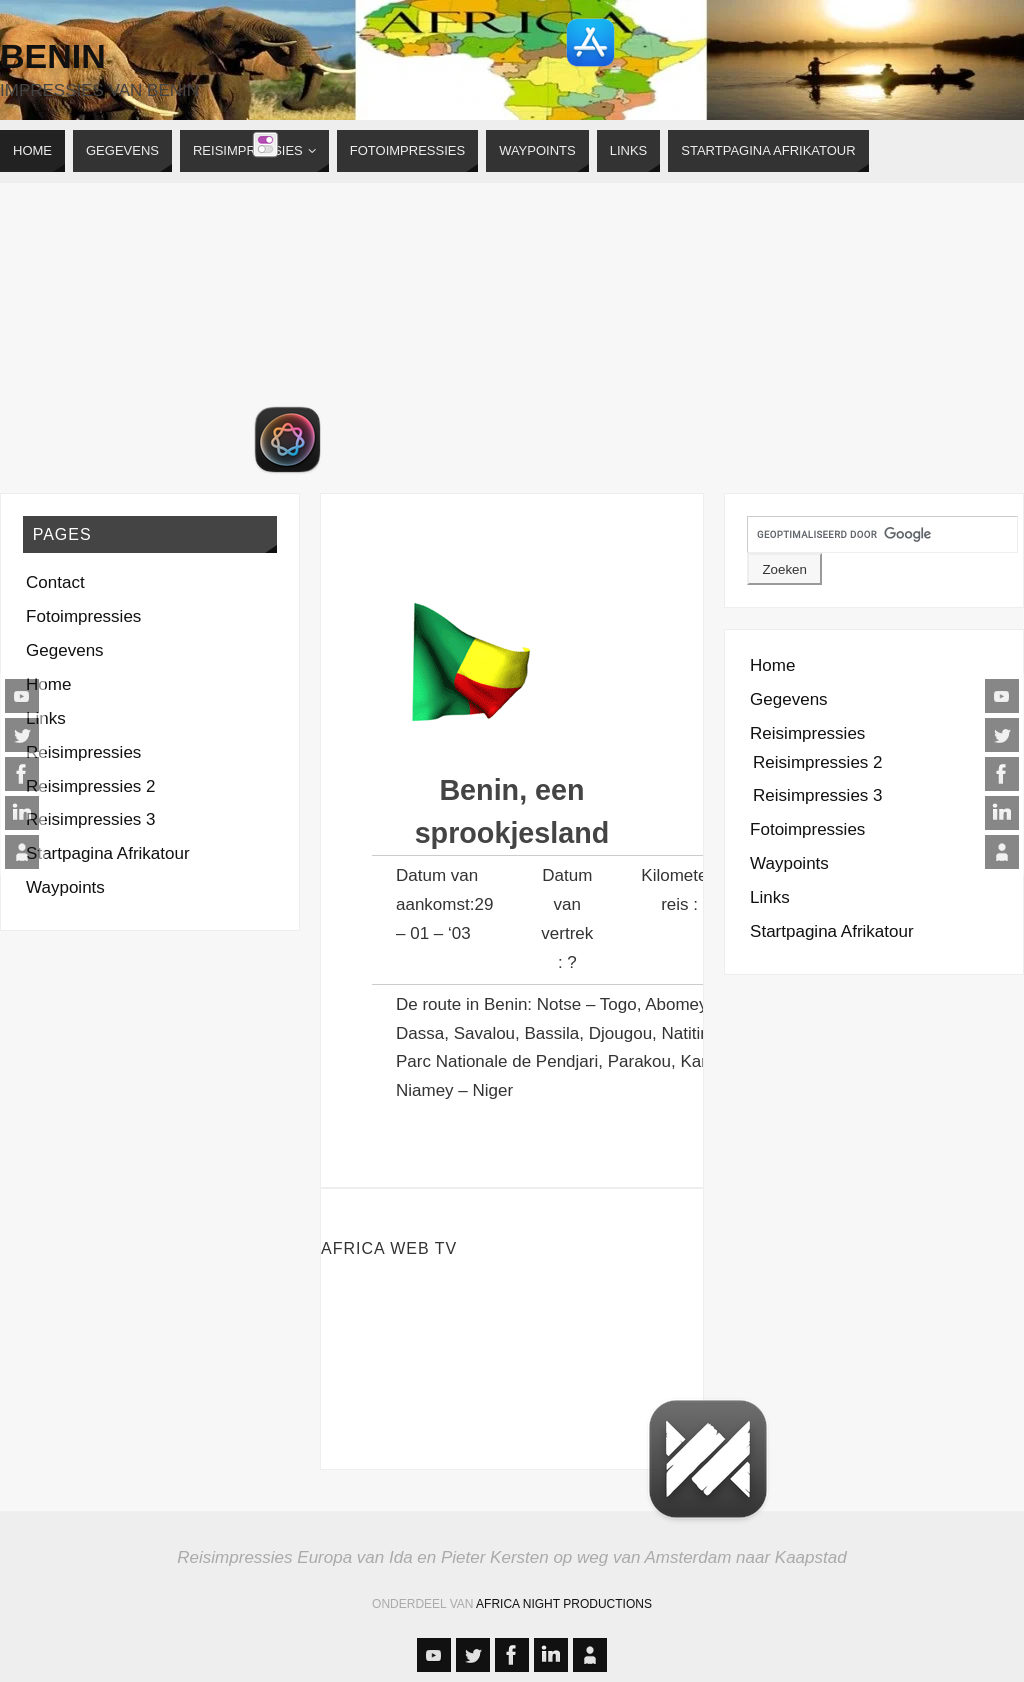  What do you see at coordinates (265, 144) in the screenshot?
I see `open system settings` at bounding box center [265, 144].